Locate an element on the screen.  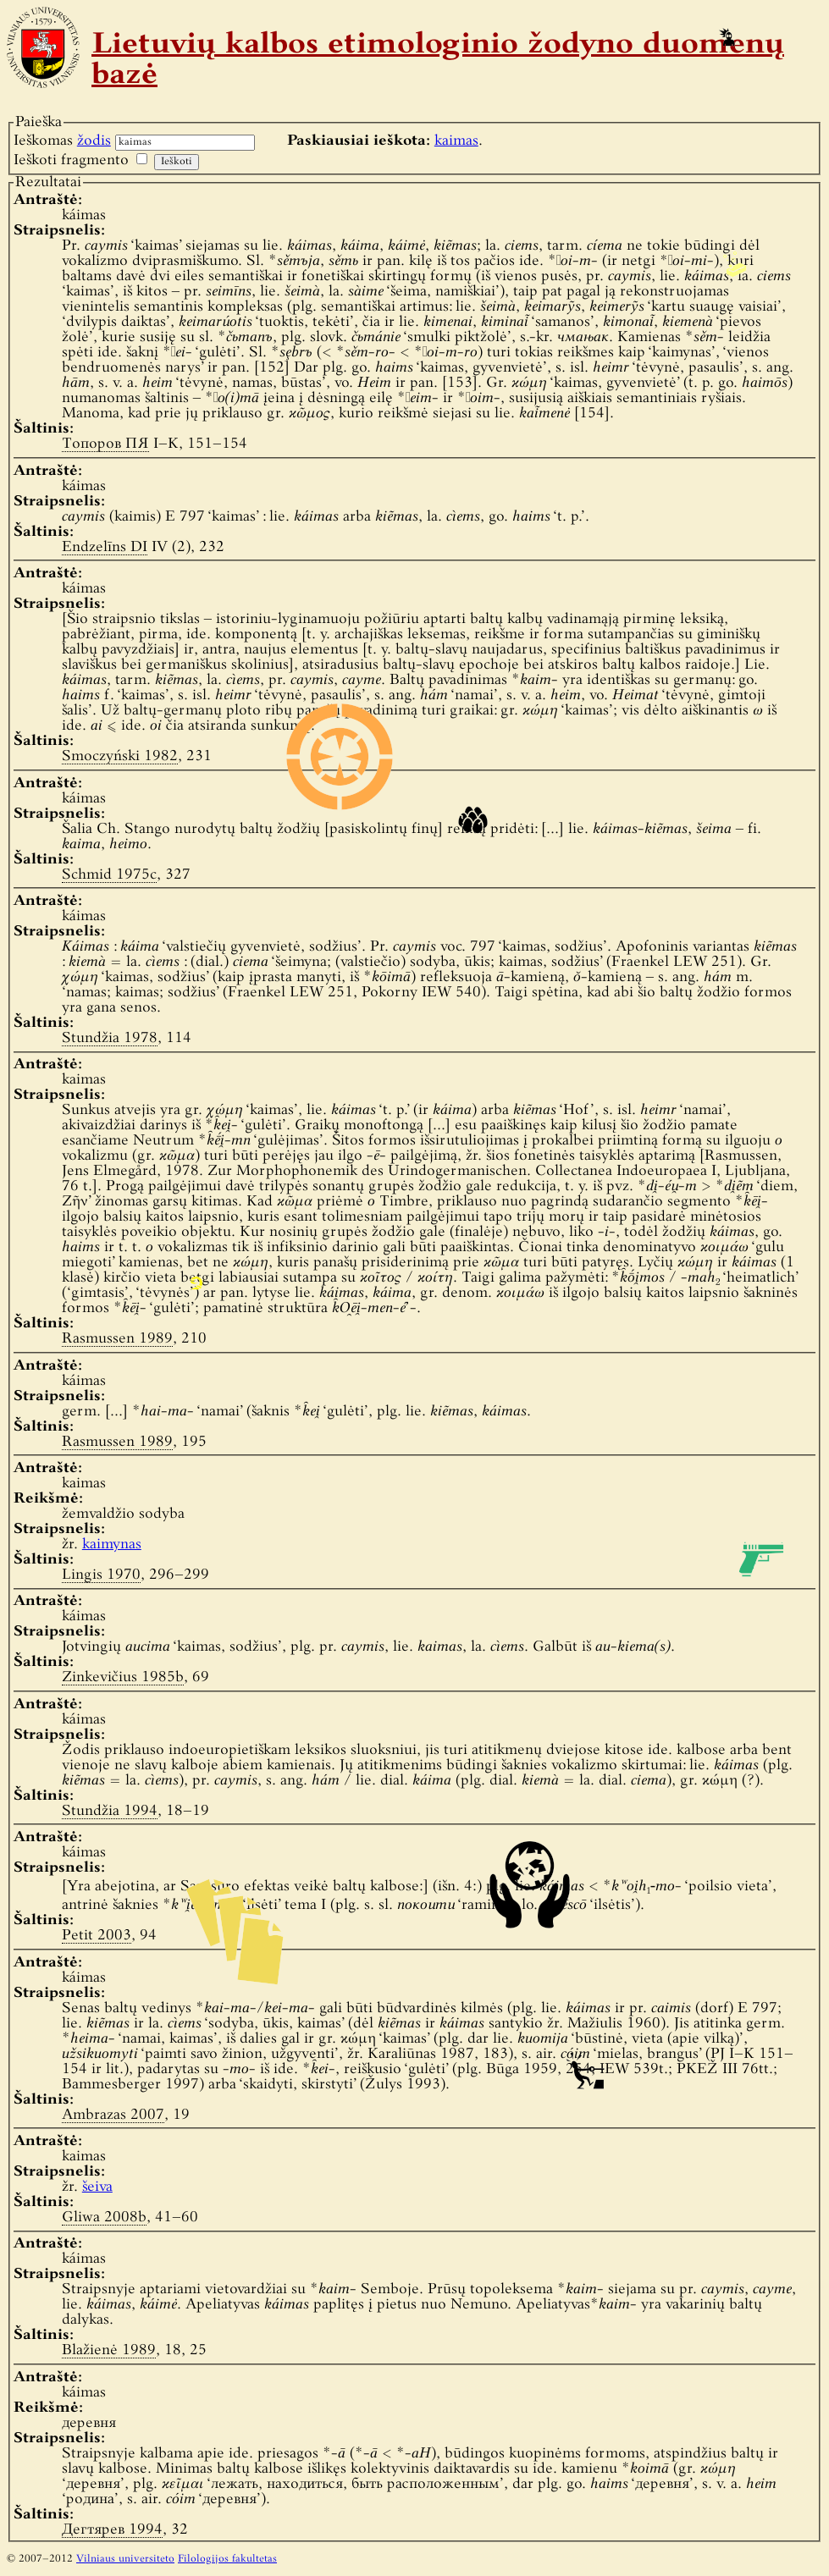
indicates a surprised or shocked reaction is located at coordinates (727, 36).